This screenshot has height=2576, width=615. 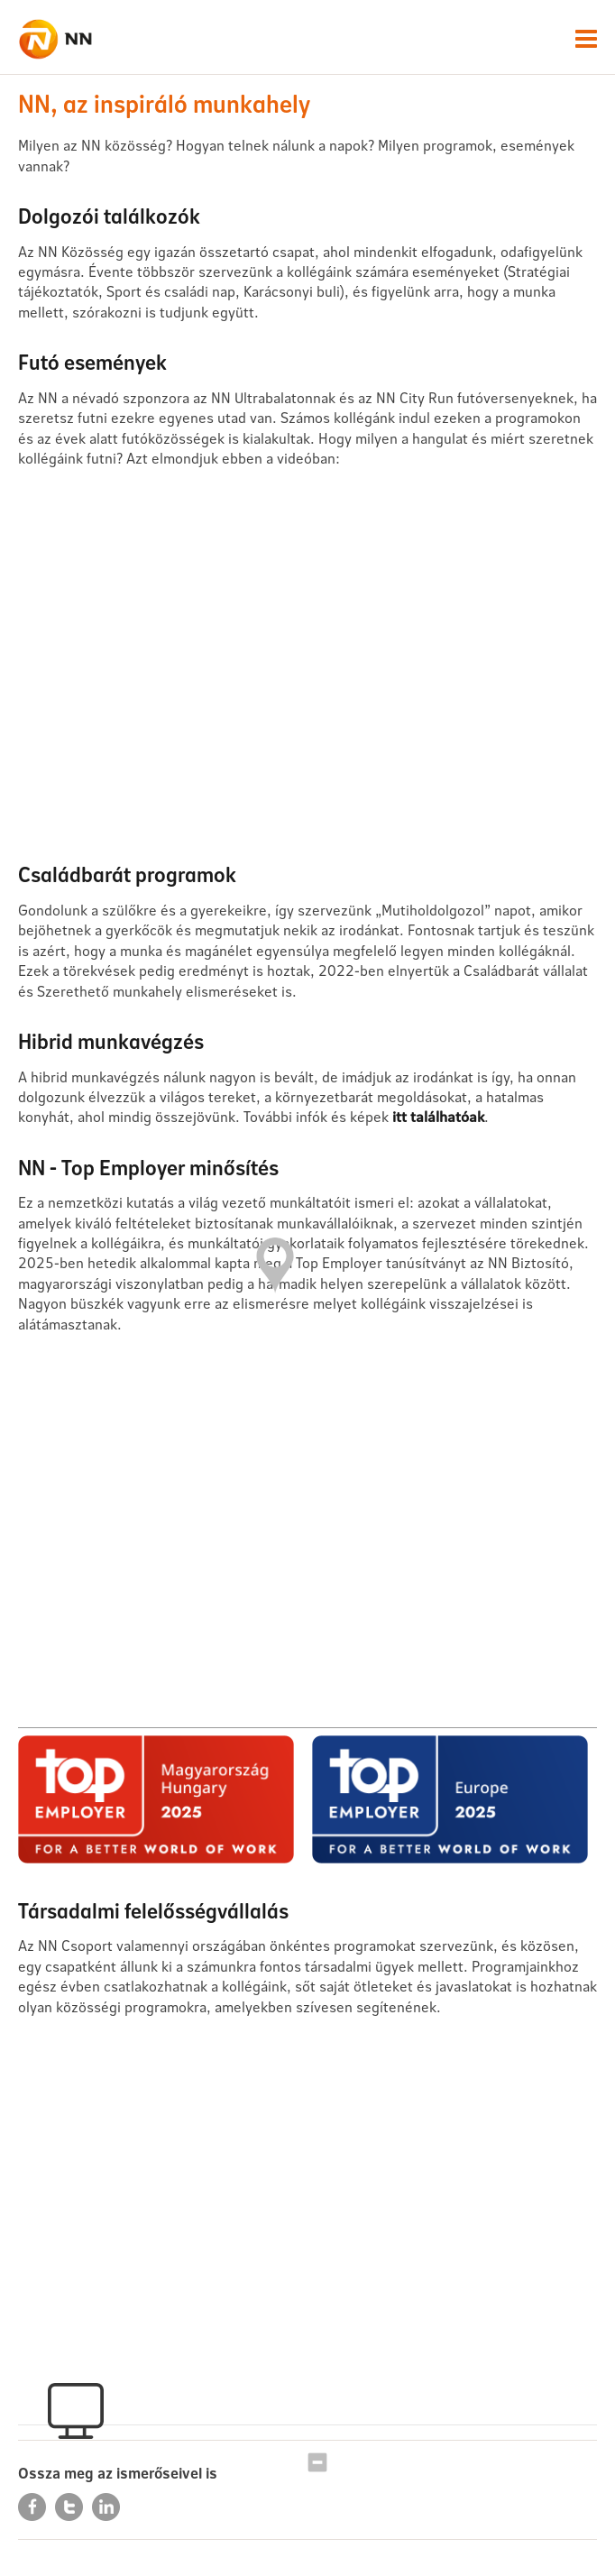 What do you see at coordinates (275, 1267) in the screenshot?
I see `mark or save a location on the map` at bounding box center [275, 1267].